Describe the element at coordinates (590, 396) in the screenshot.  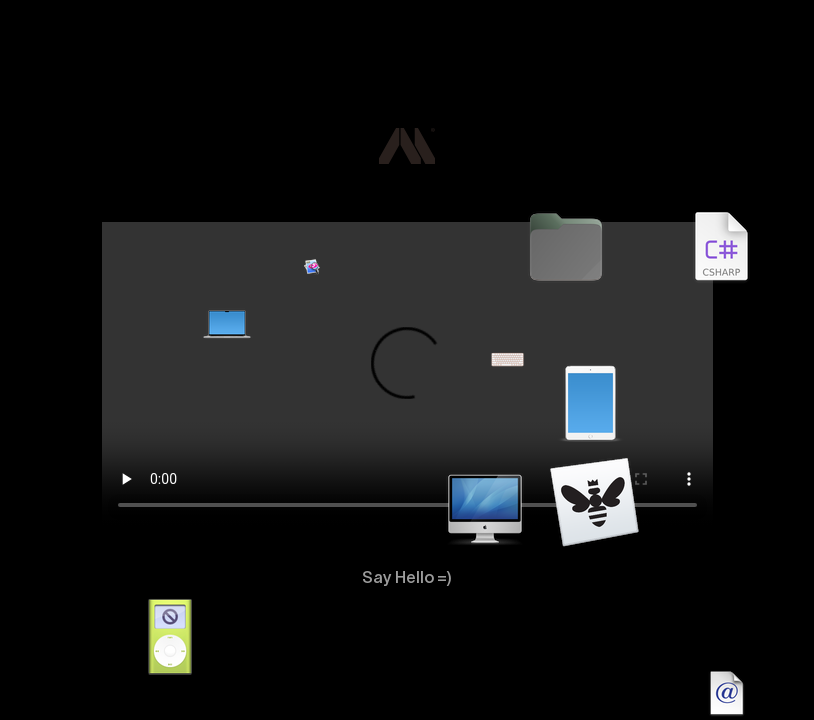
I see `iPad Mini 3 device with cellular connectivity` at that location.